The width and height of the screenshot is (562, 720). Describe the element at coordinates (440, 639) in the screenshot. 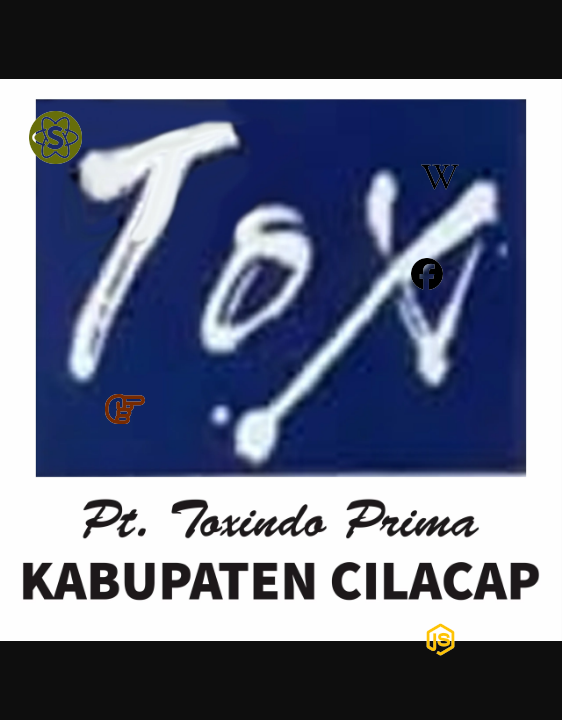

I see `Node.js runtime environment logo` at that location.